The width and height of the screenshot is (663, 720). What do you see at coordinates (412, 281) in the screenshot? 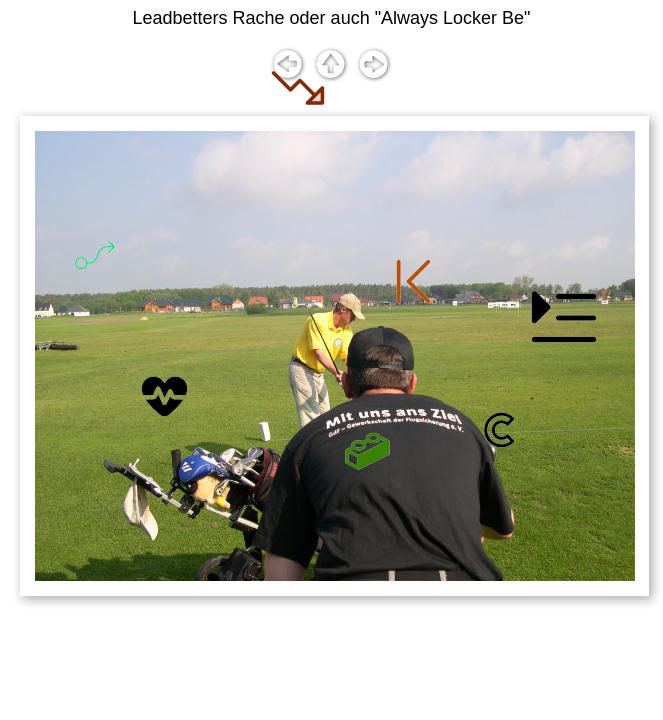
I see `go to the beginning or first item` at bounding box center [412, 281].